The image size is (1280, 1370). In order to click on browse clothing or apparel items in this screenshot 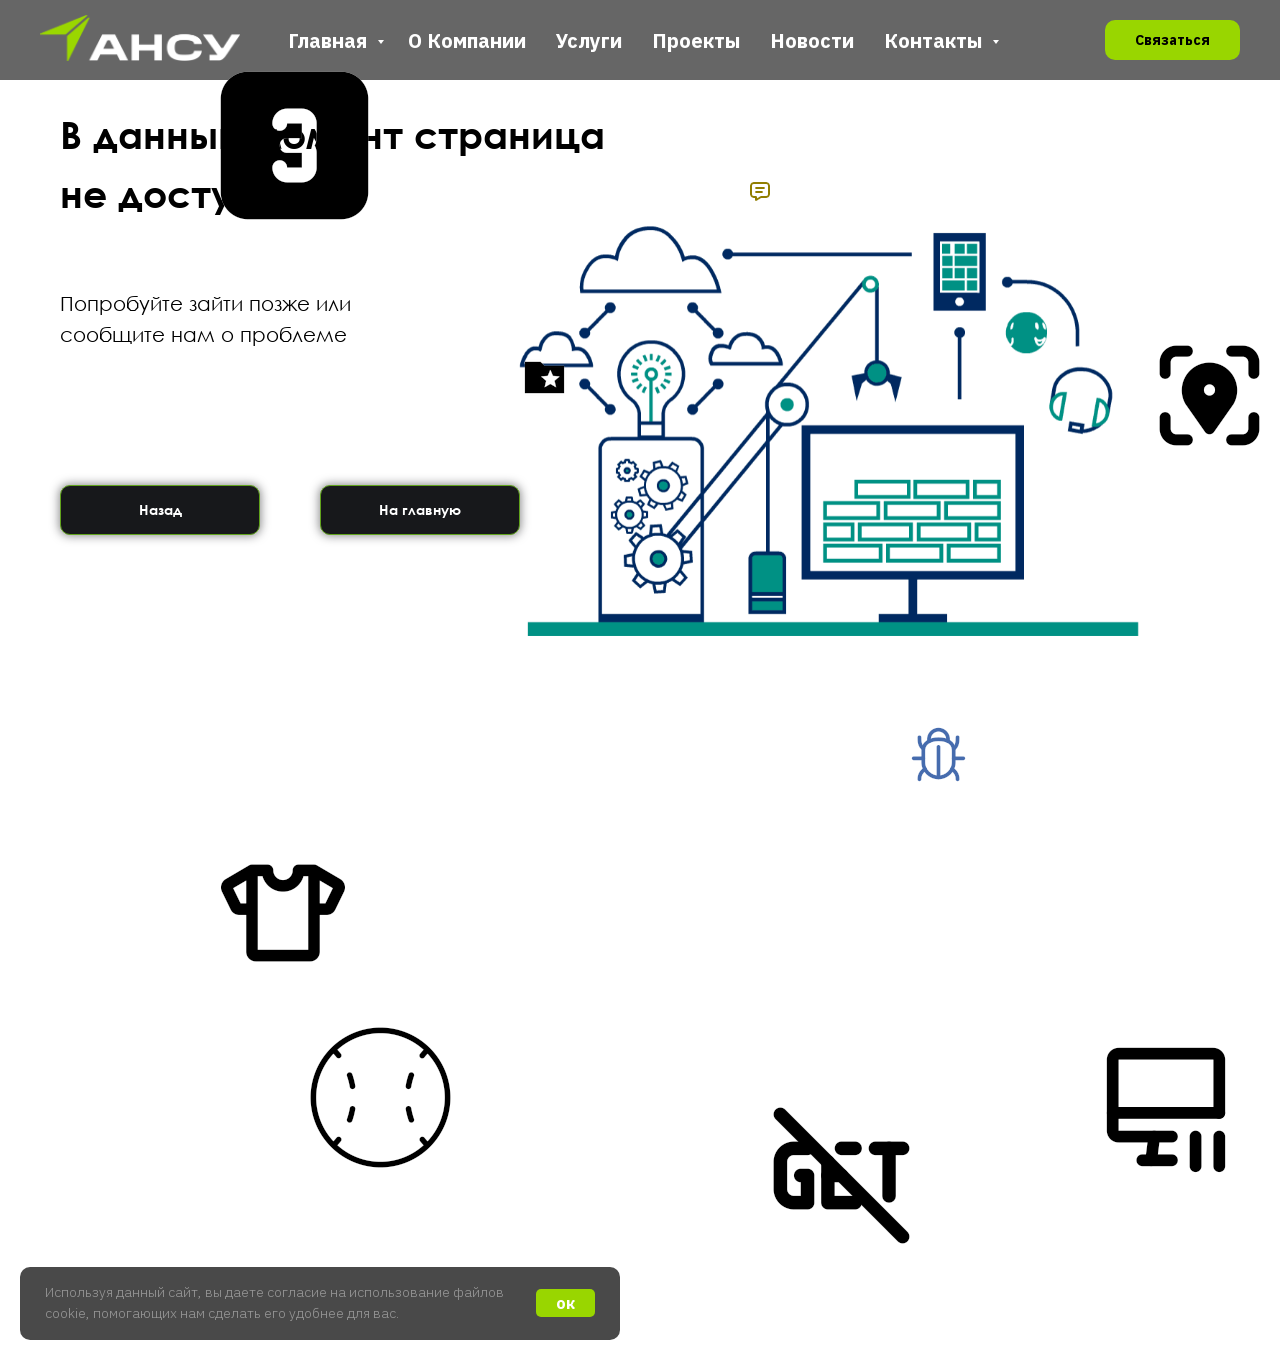, I will do `click(283, 913)`.